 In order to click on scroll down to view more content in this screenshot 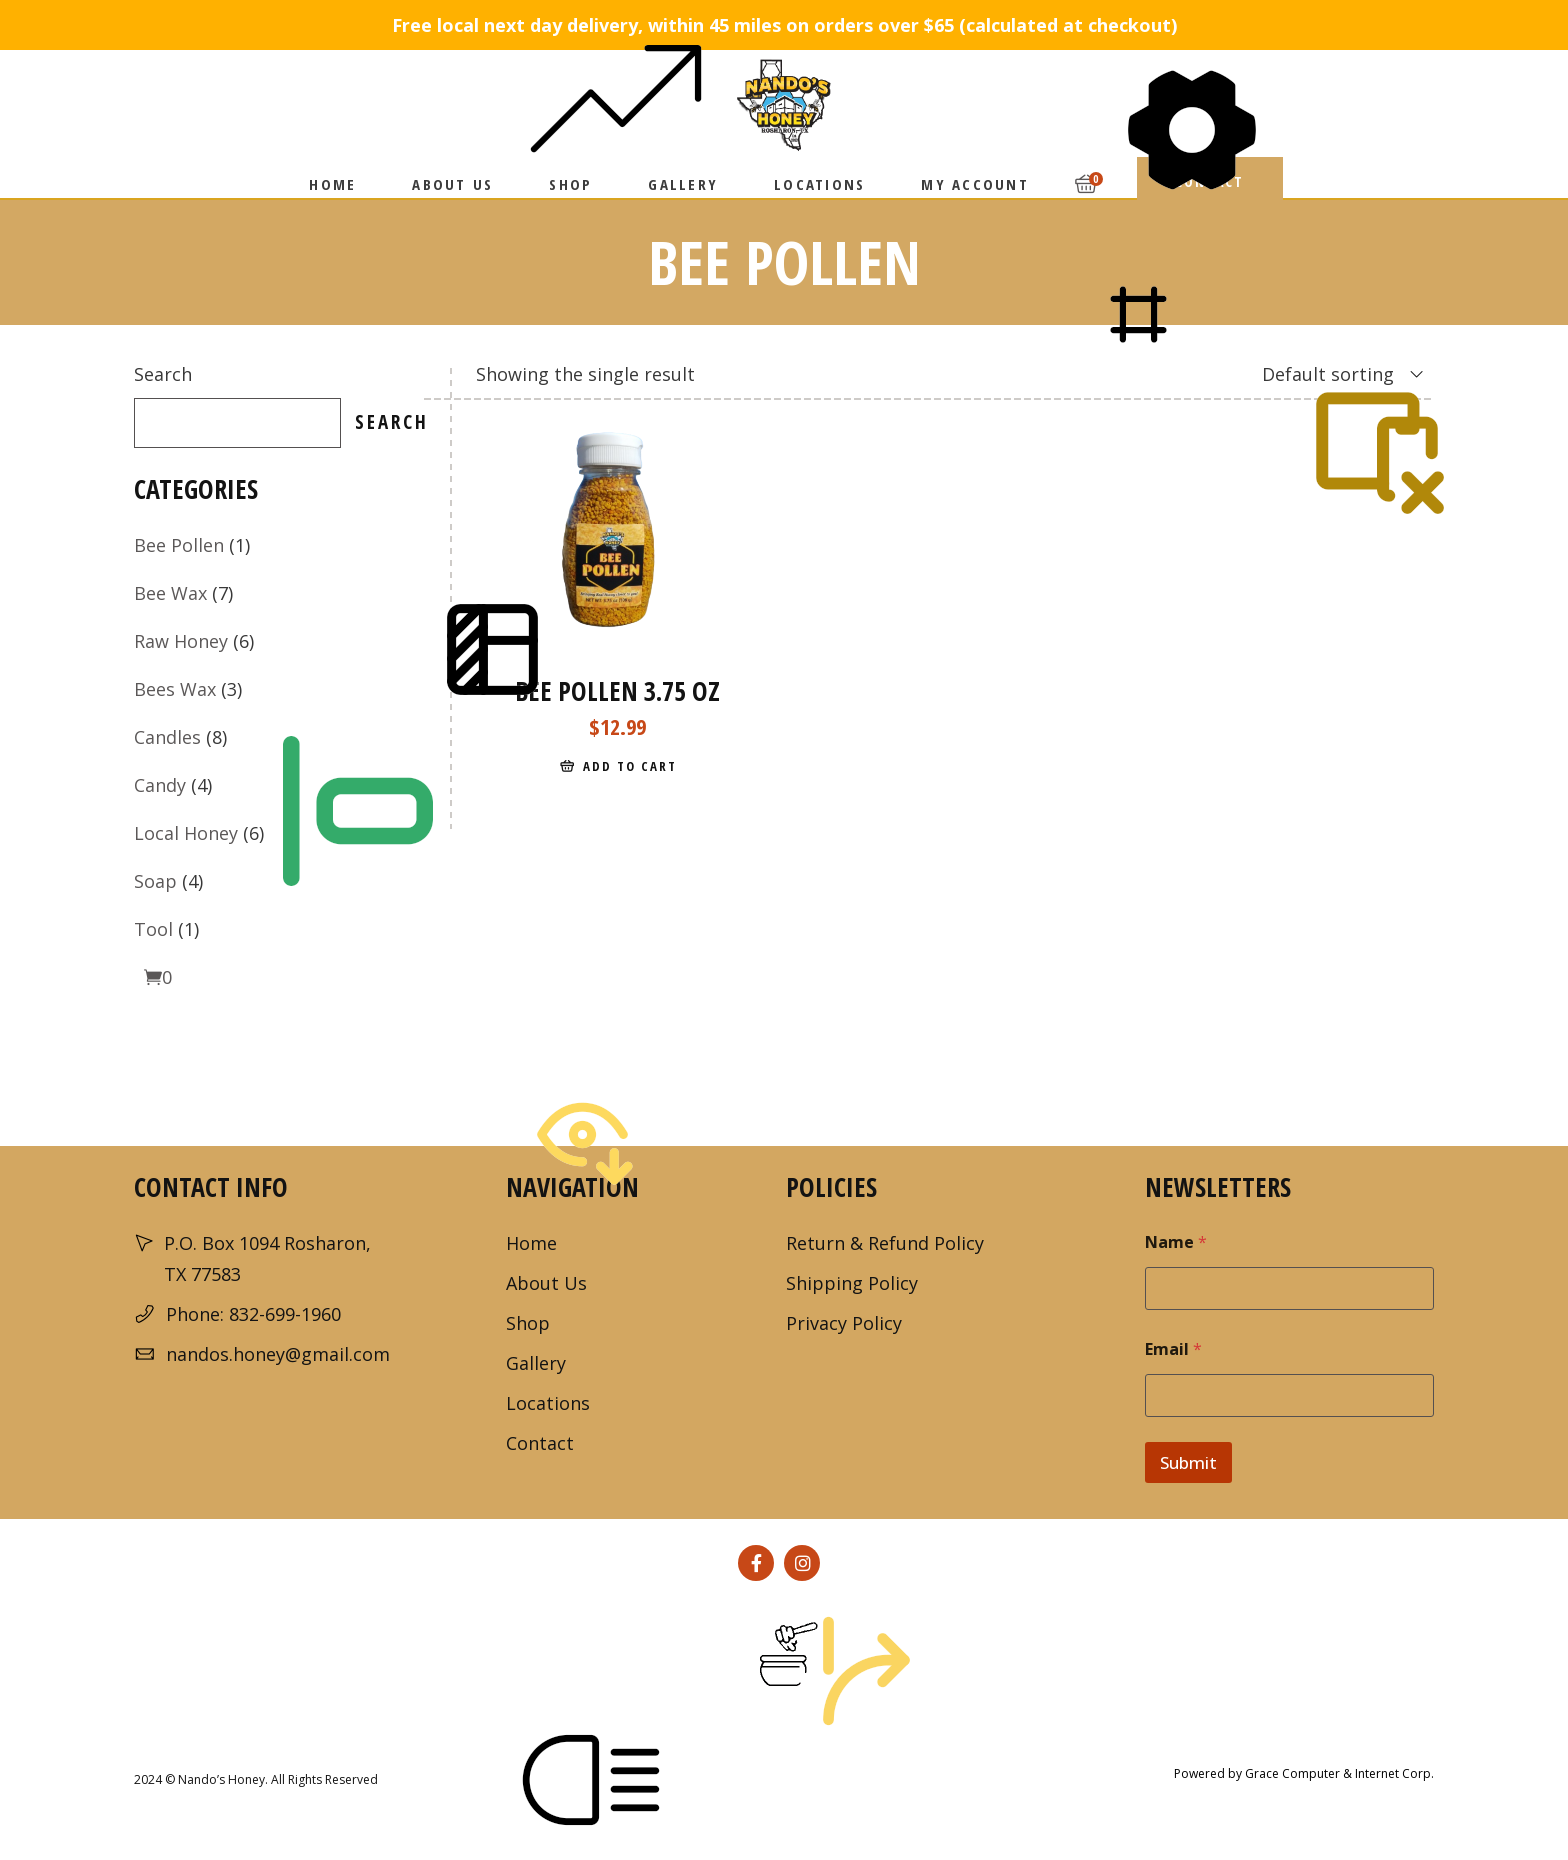, I will do `click(582, 1134)`.